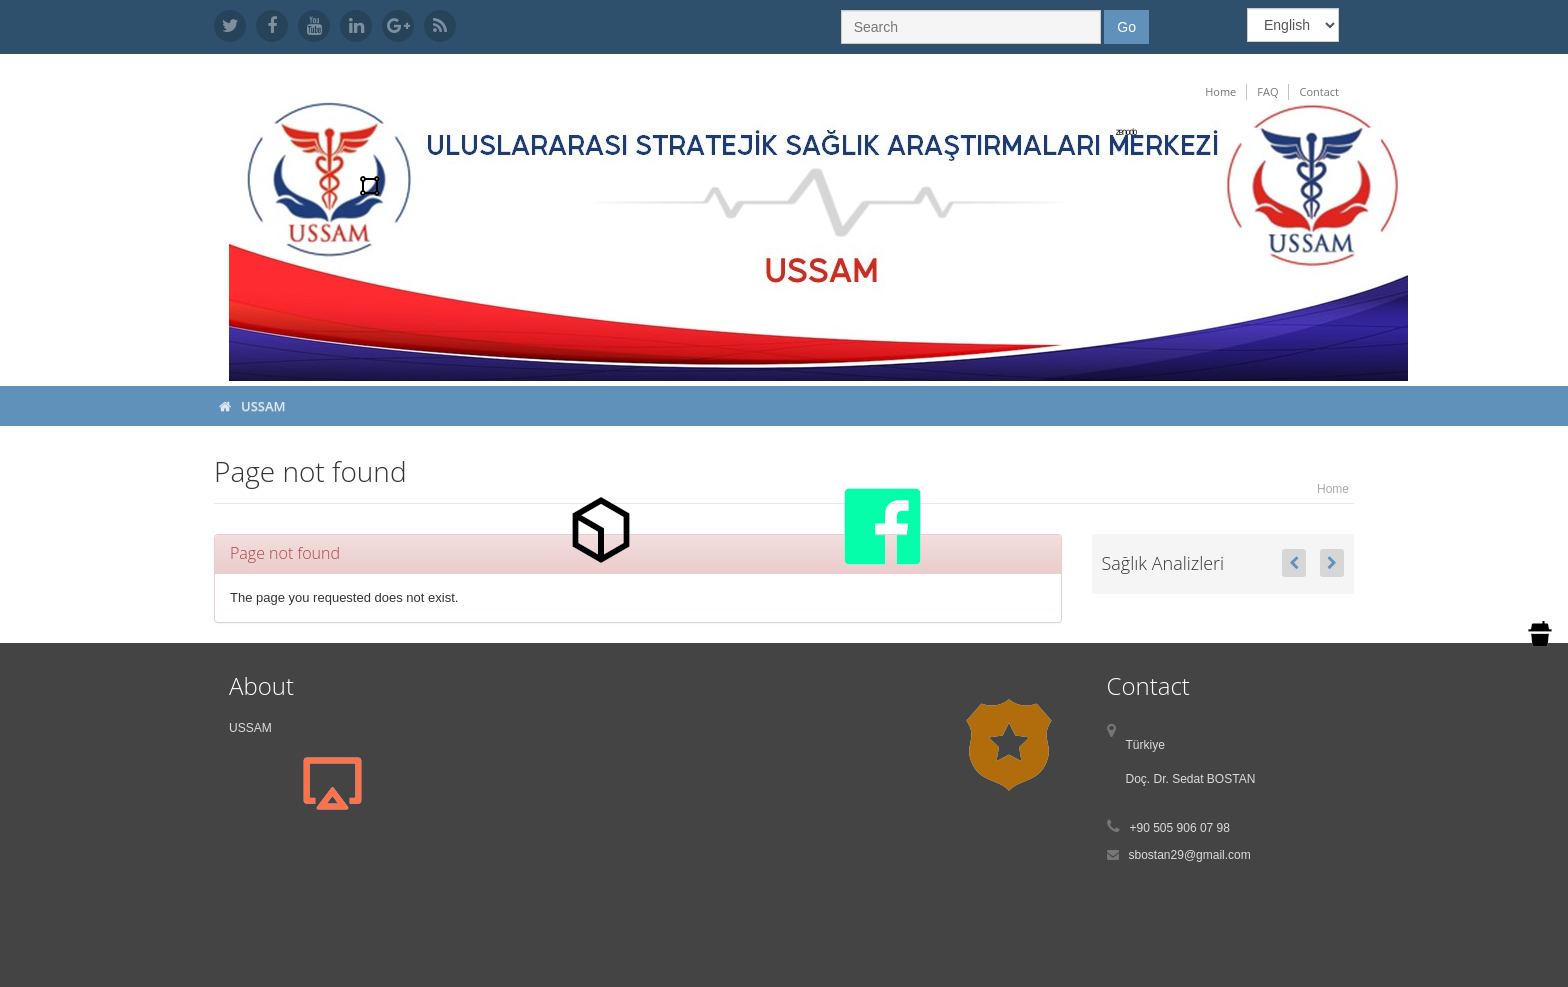 This screenshot has width=1568, height=987. What do you see at coordinates (1009, 744) in the screenshot?
I see `indicates law enforcement or security-related content` at bounding box center [1009, 744].